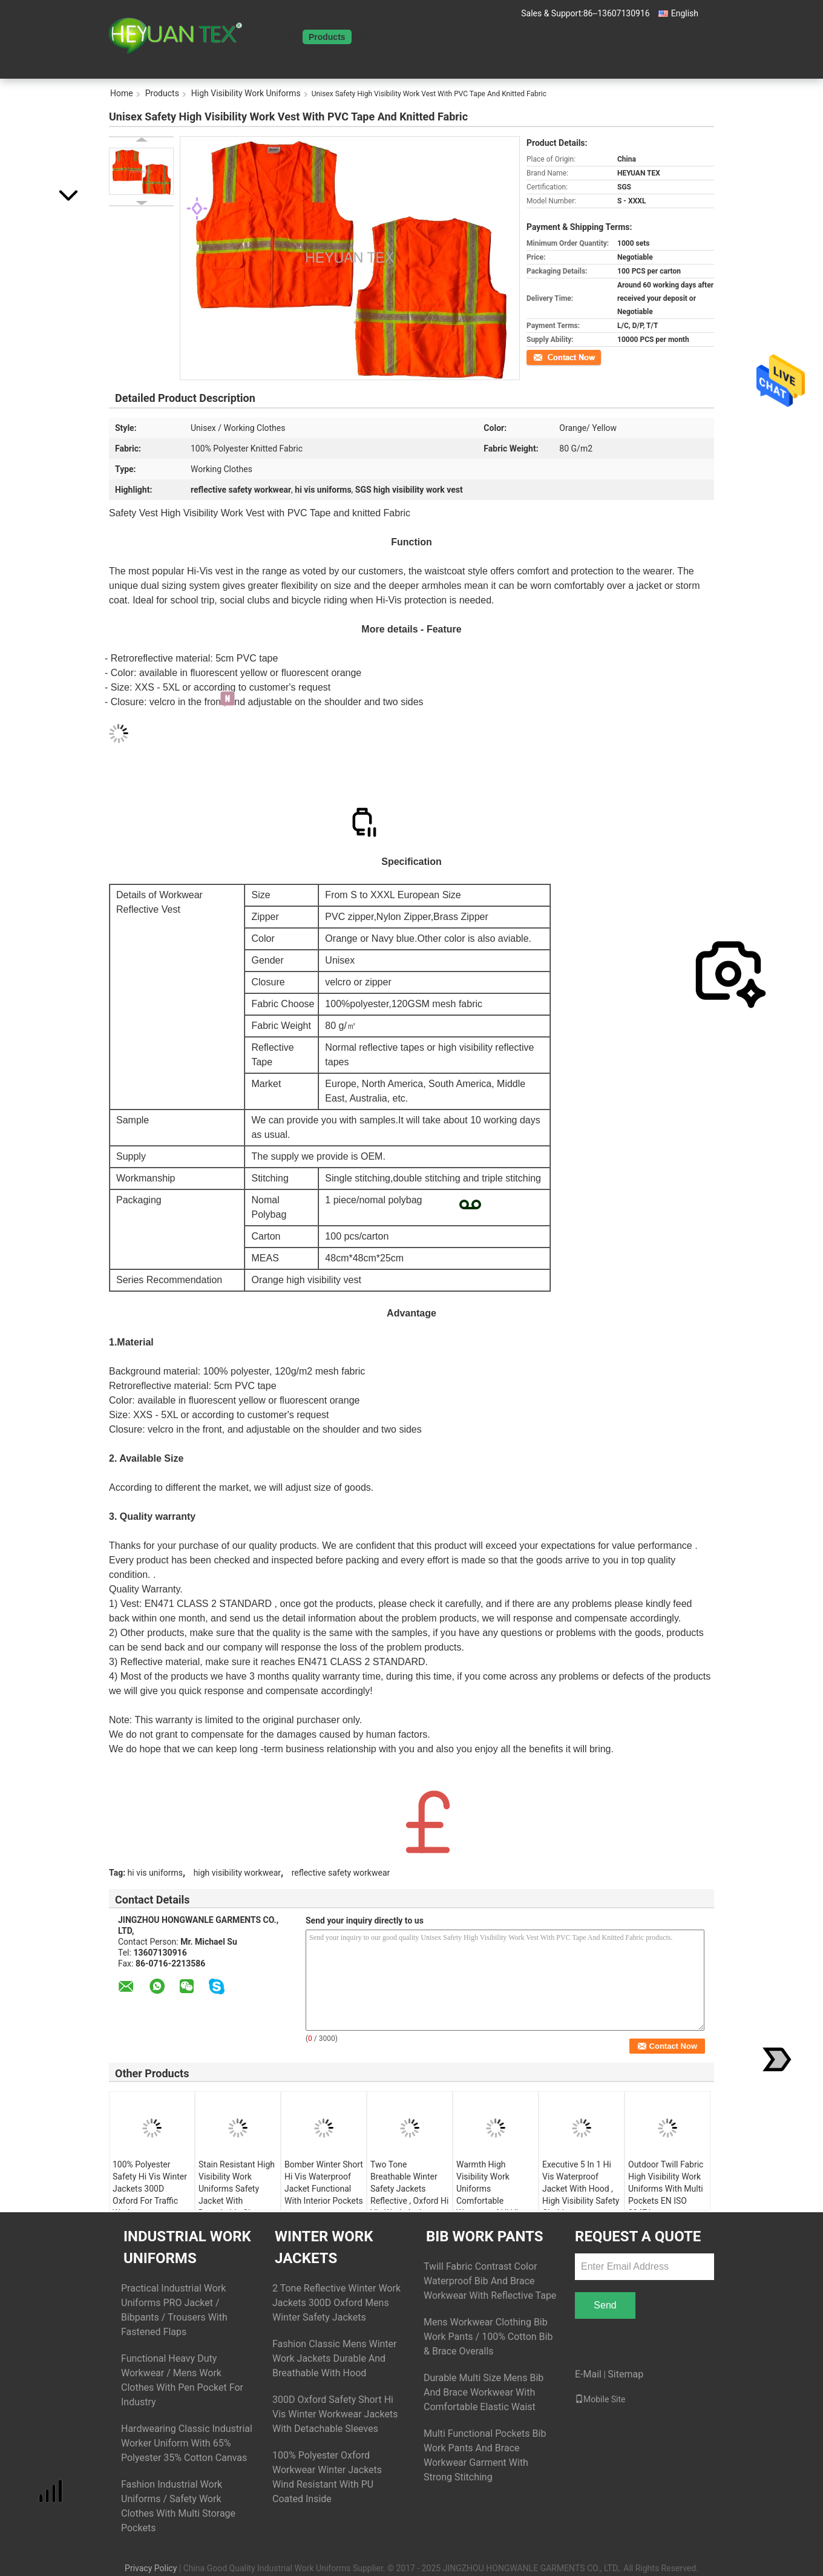  I want to click on pause activity tracking on smartwatch, so click(362, 821).